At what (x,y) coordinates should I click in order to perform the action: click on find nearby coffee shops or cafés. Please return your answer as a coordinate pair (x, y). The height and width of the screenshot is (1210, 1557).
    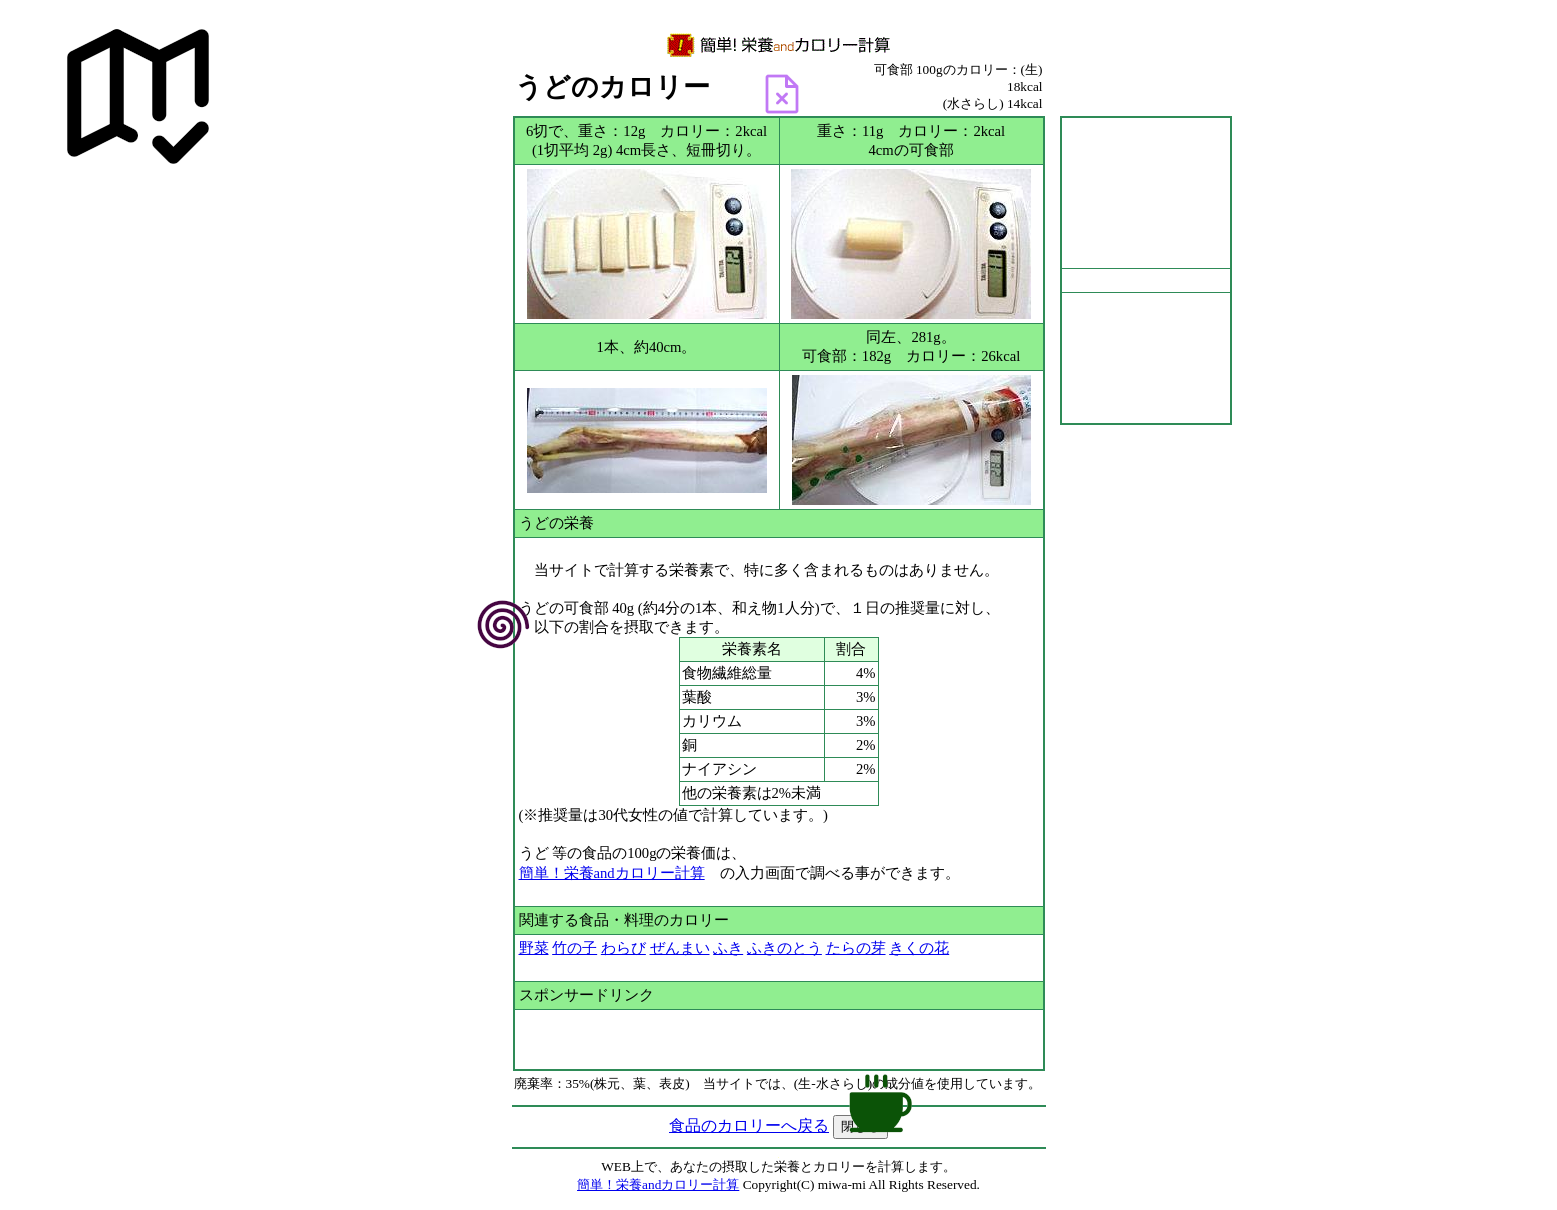
    Looking at the image, I should click on (878, 1105).